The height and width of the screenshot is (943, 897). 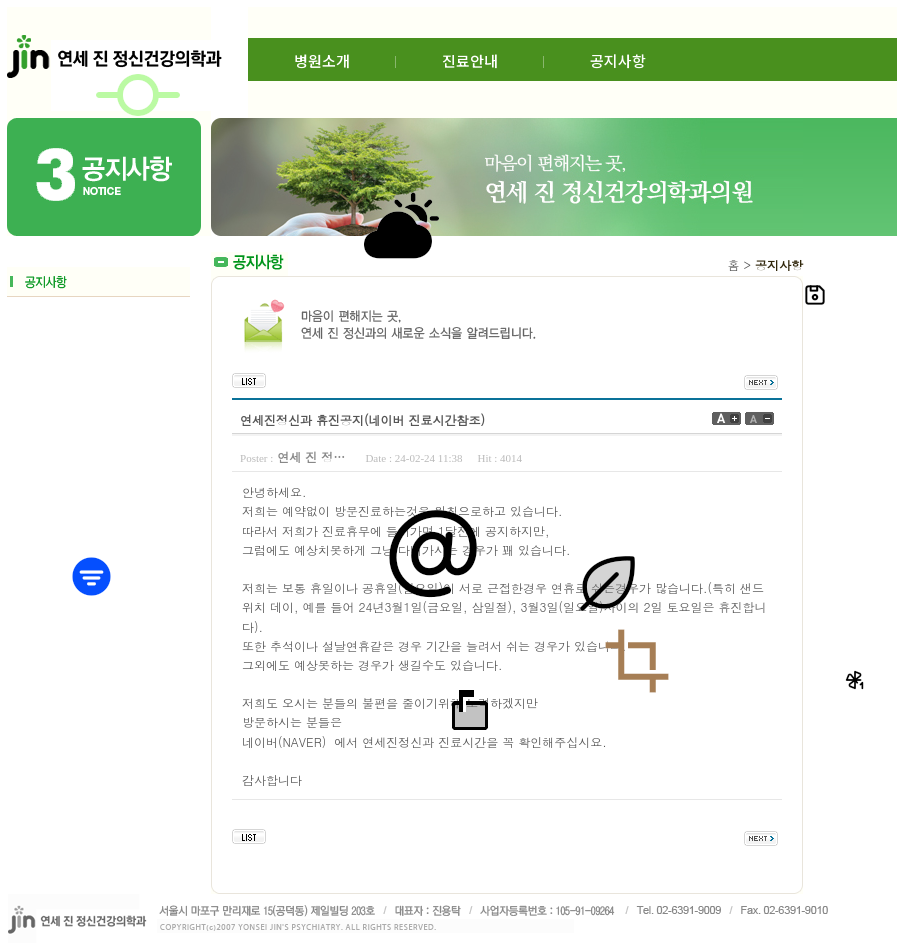 I want to click on adjust car ventilation fan to setting 1, so click(x=855, y=680).